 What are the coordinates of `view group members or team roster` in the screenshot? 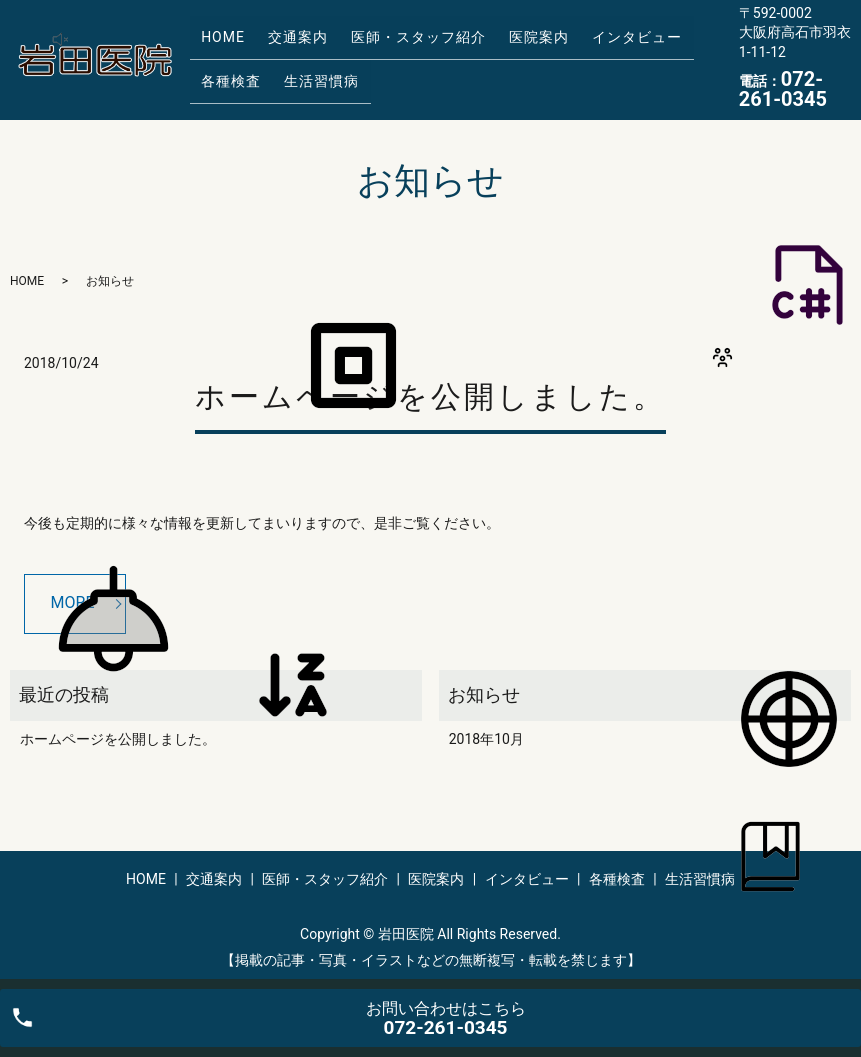 It's located at (722, 357).